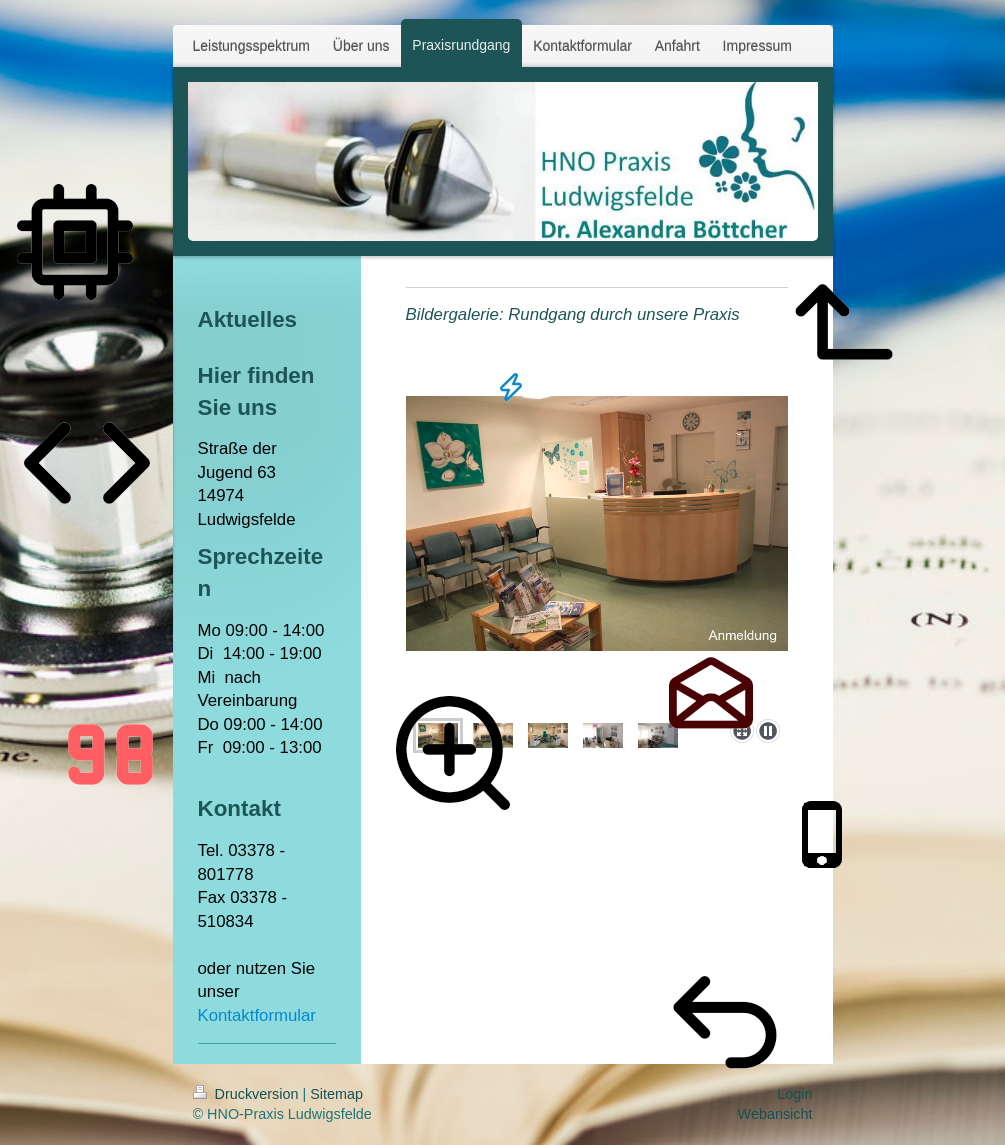 Image resolution: width=1005 pixels, height=1145 pixels. What do you see at coordinates (110, 754) in the screenshot?
I see `indicates item number 98 in a list or sequence` at bounding box center [110, 754].